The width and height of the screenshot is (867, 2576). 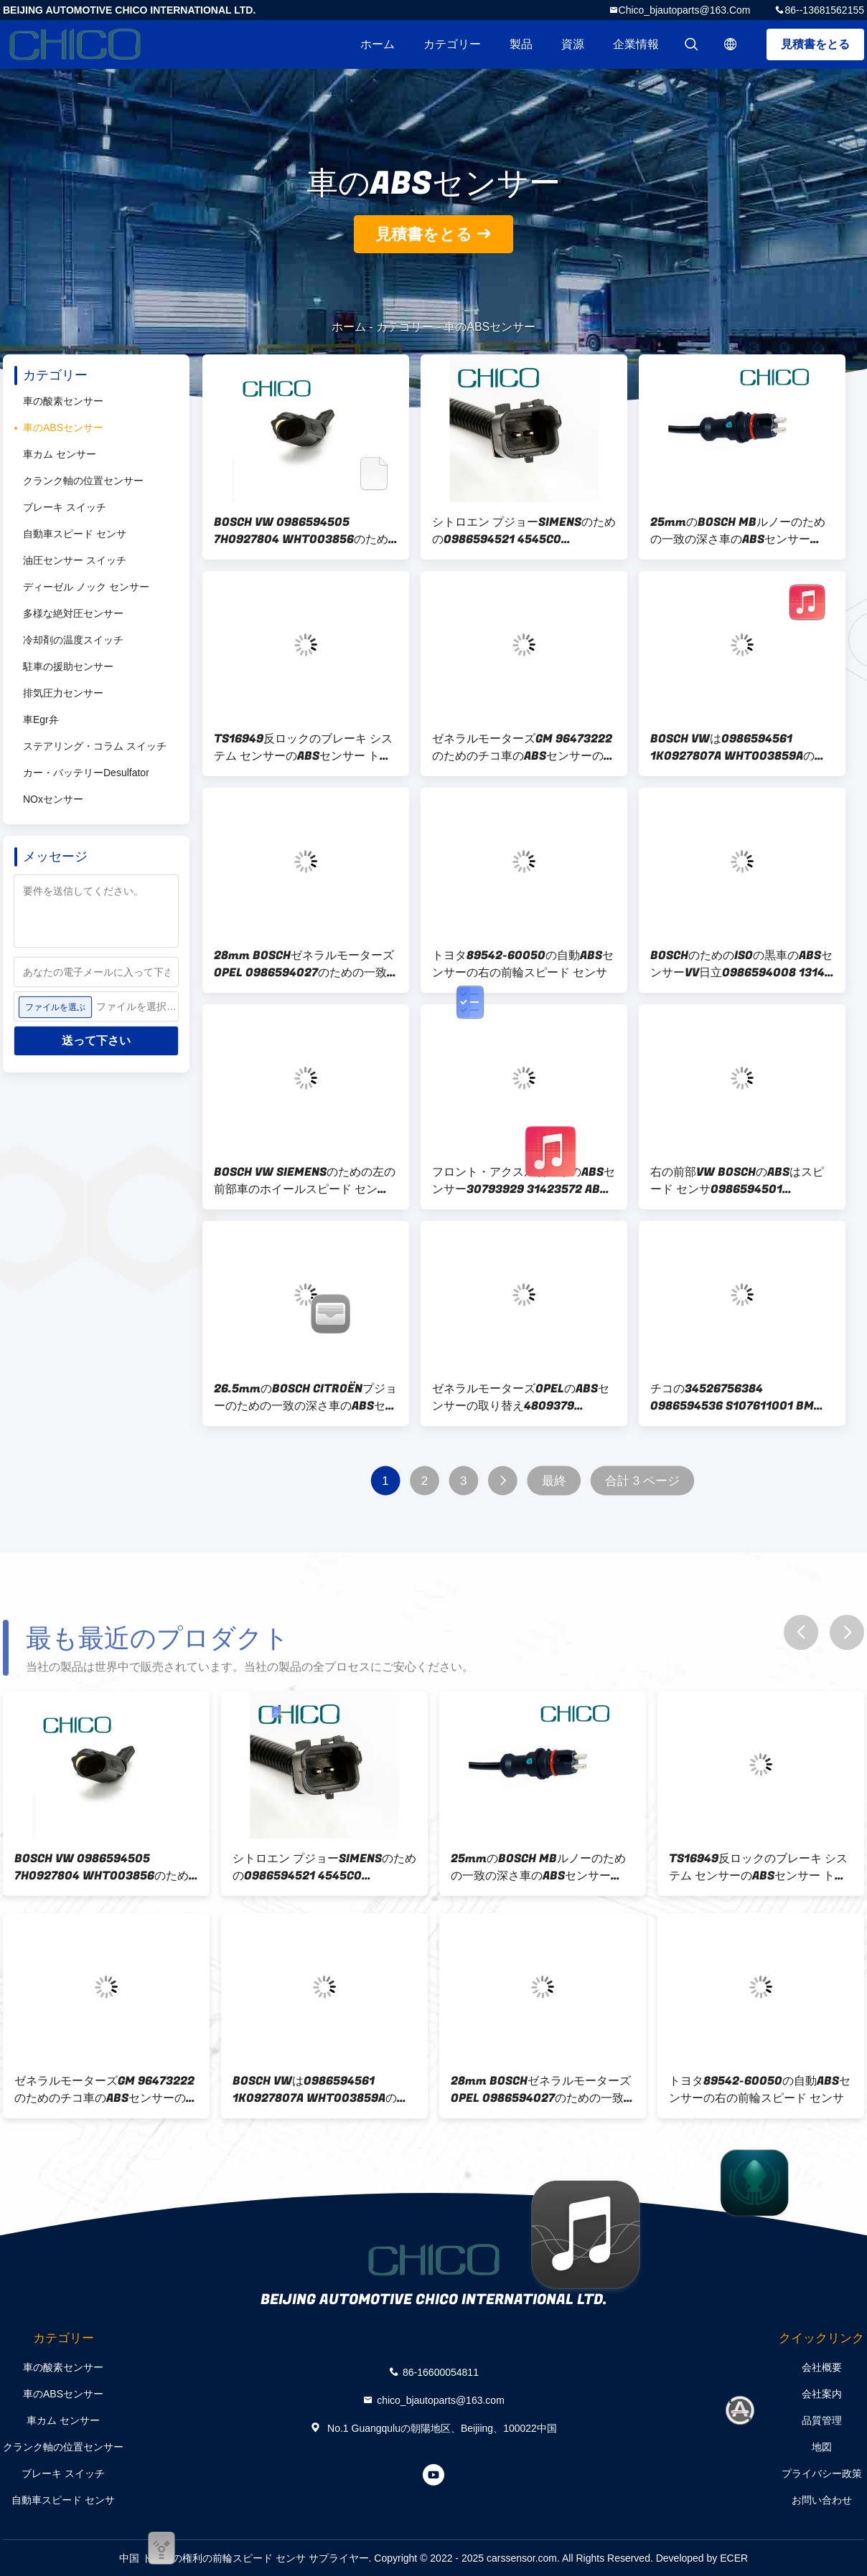 I want to click on create a new contact in address book, so click(x=276, y=1712).